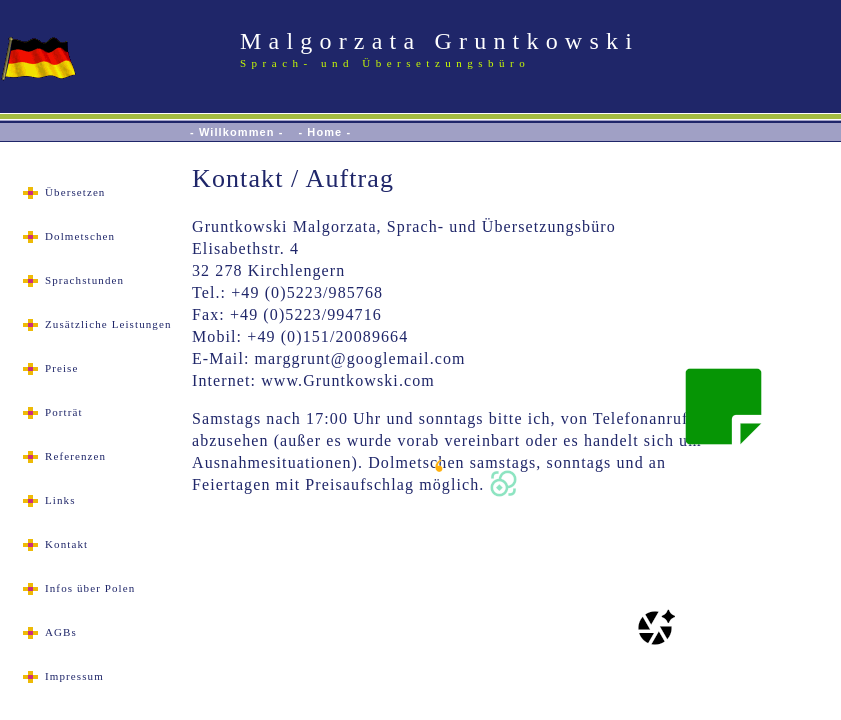  Describe the element at coordinates (503, 483) in the screenshot. I see `swap or exchange tokens/cryptocurrency` at that location.